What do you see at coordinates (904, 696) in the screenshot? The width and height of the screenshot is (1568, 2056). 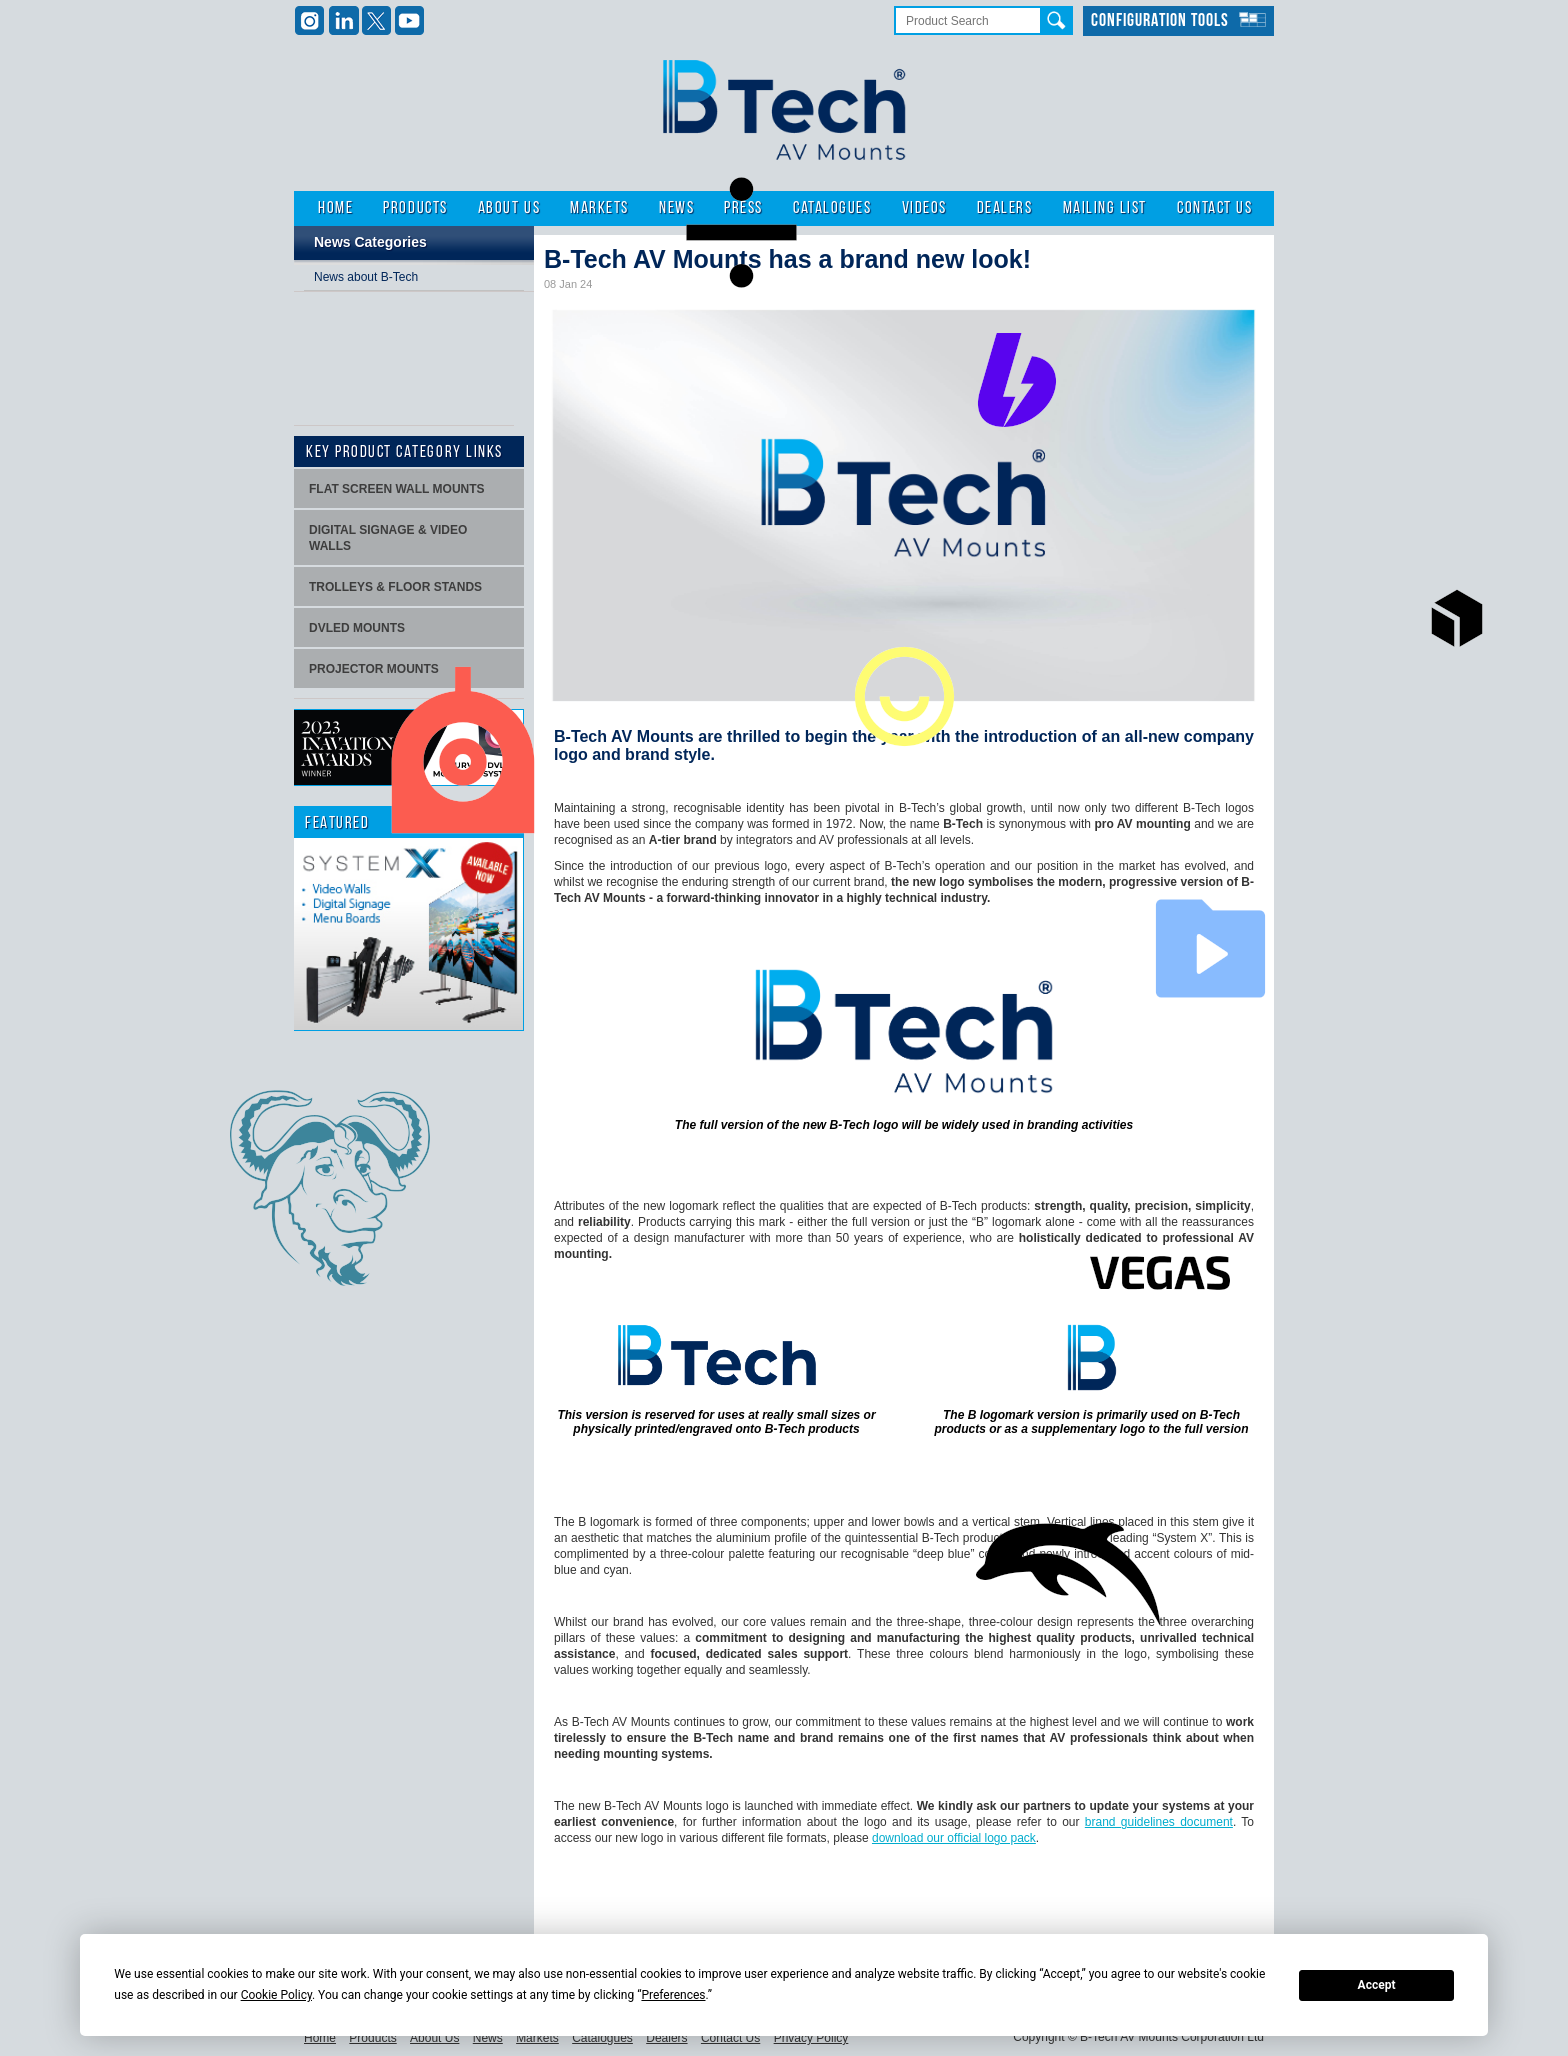 I see `view your profile` at bounding box center [904, 696].